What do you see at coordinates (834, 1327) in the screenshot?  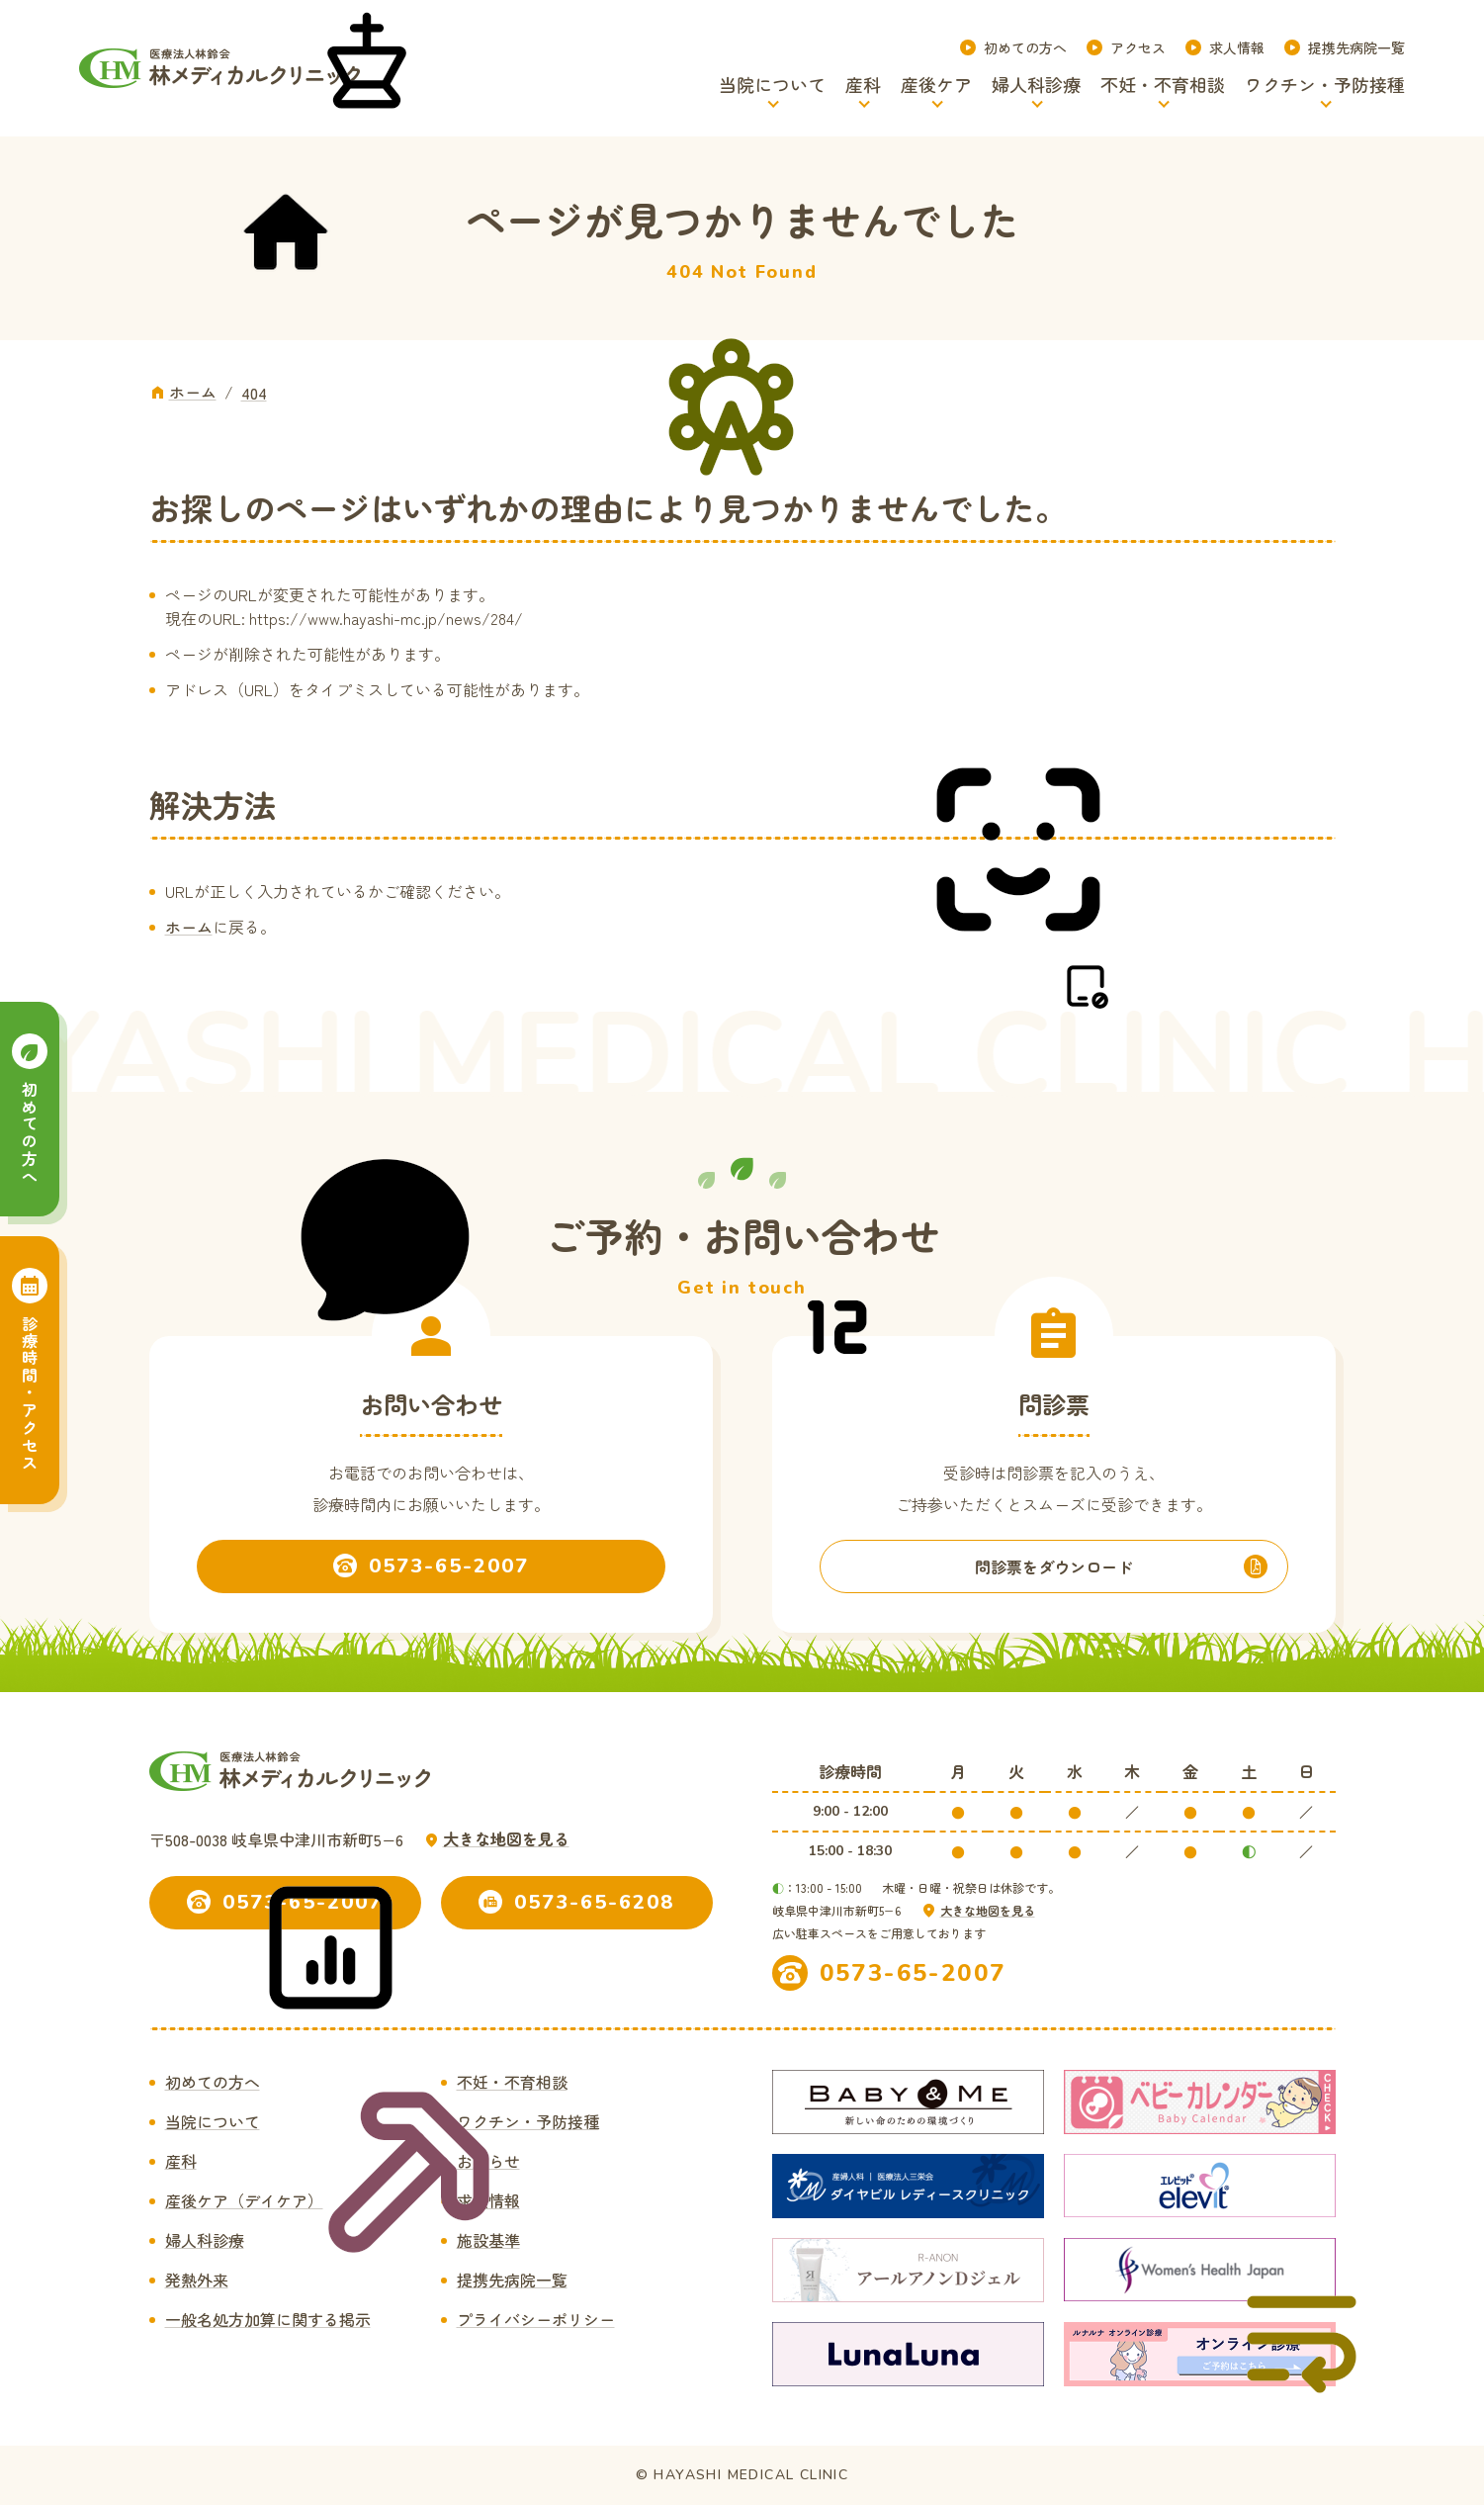 I see `indicates item count or quantity of 12` at bounding box center [834, 1327].